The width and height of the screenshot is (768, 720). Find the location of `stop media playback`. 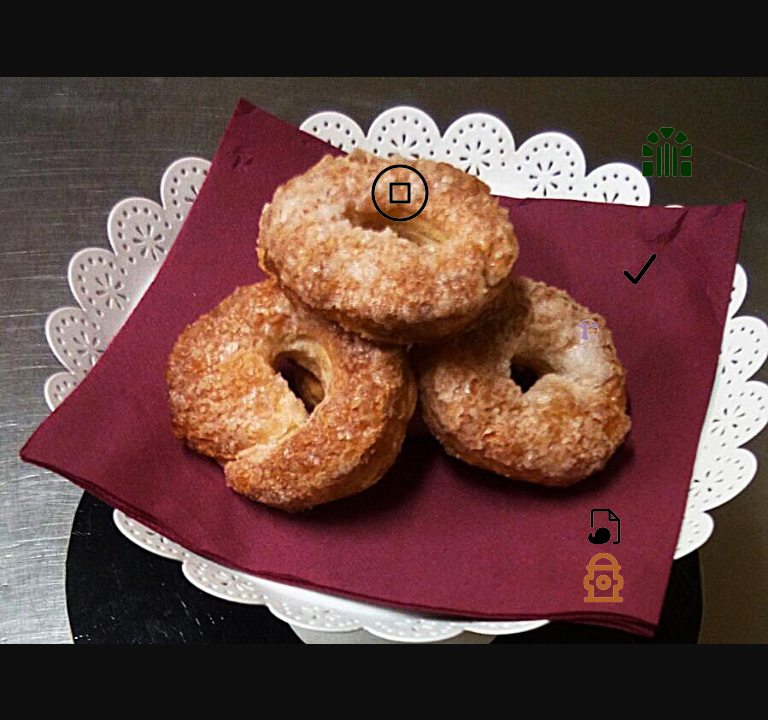

stop media playback is located at coordinates (400, 193).